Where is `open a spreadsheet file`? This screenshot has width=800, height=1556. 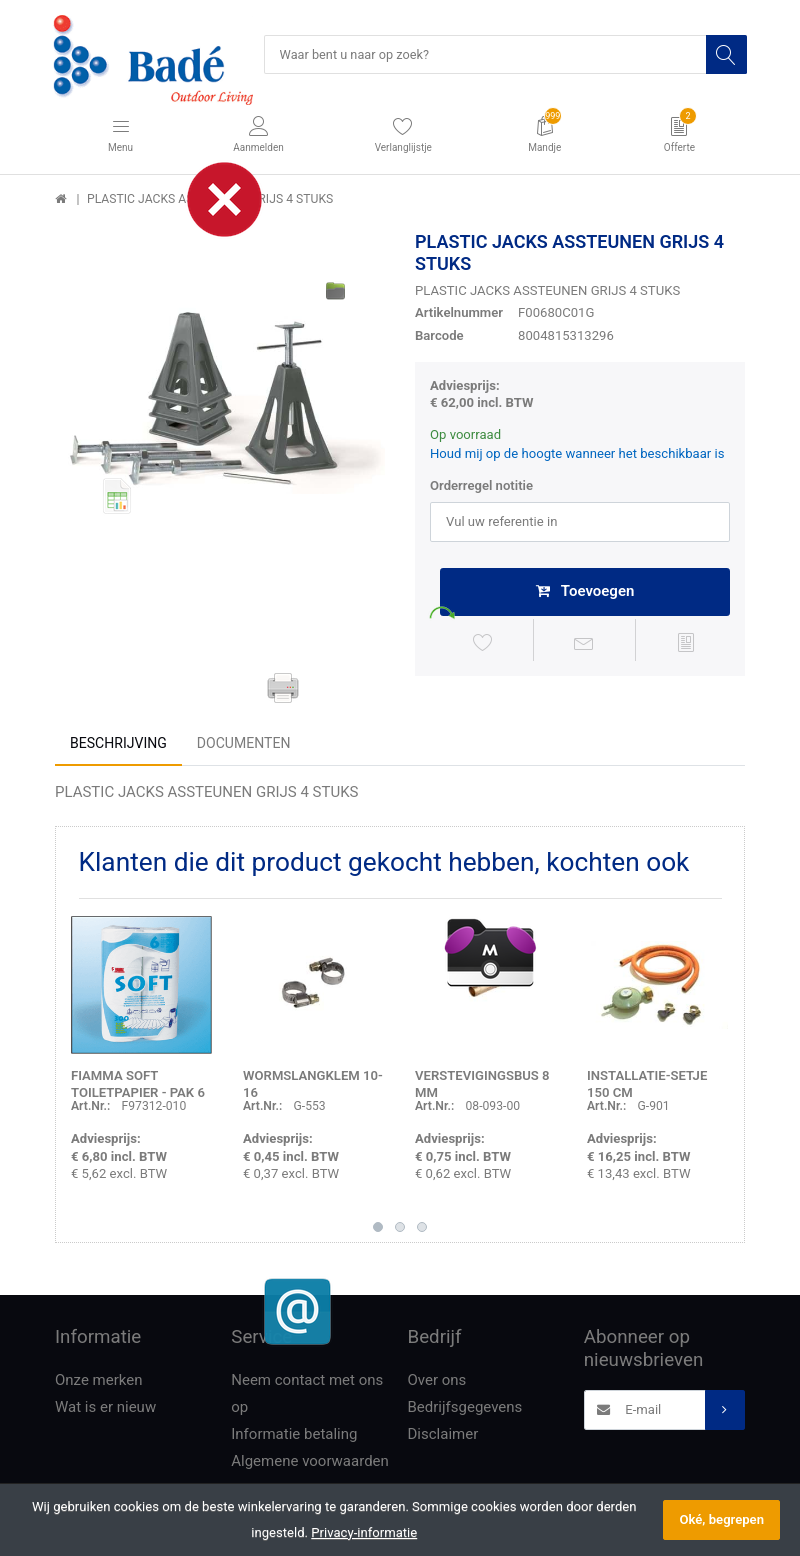 open a spreadsheet file is located at coordinates (117, 496).